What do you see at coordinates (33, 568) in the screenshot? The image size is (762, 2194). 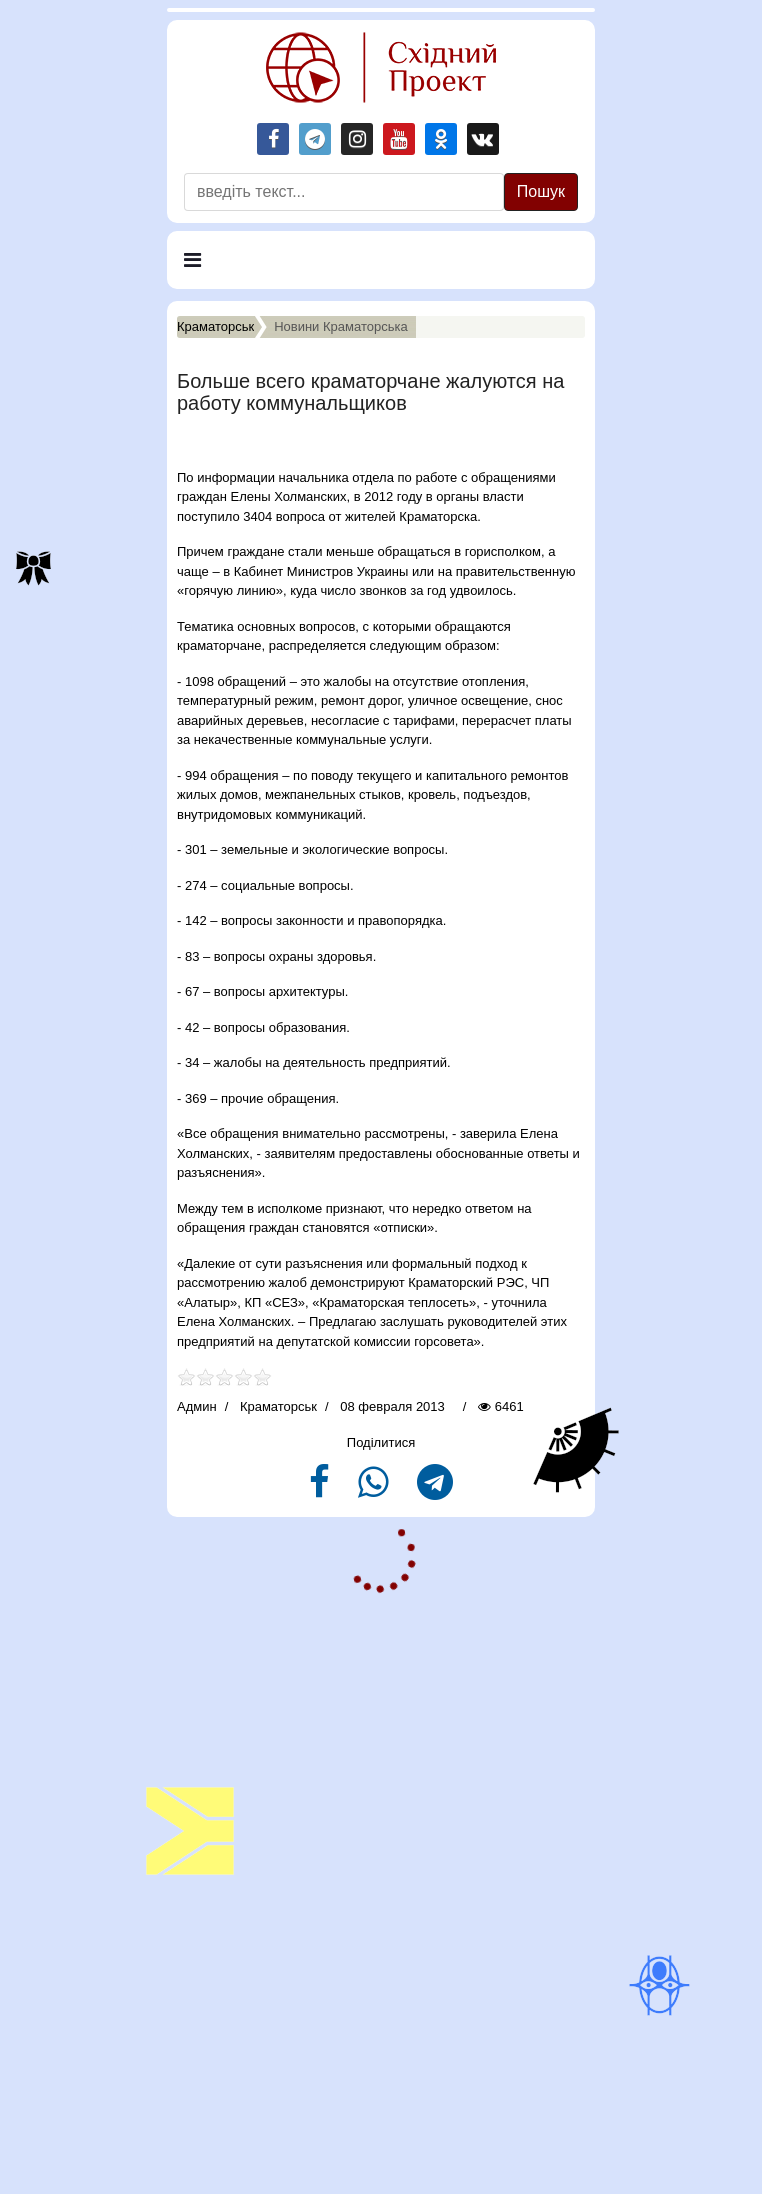 I see `add a decorative bow or ribbon to gift wrapping` at bounding box center [33, 568].